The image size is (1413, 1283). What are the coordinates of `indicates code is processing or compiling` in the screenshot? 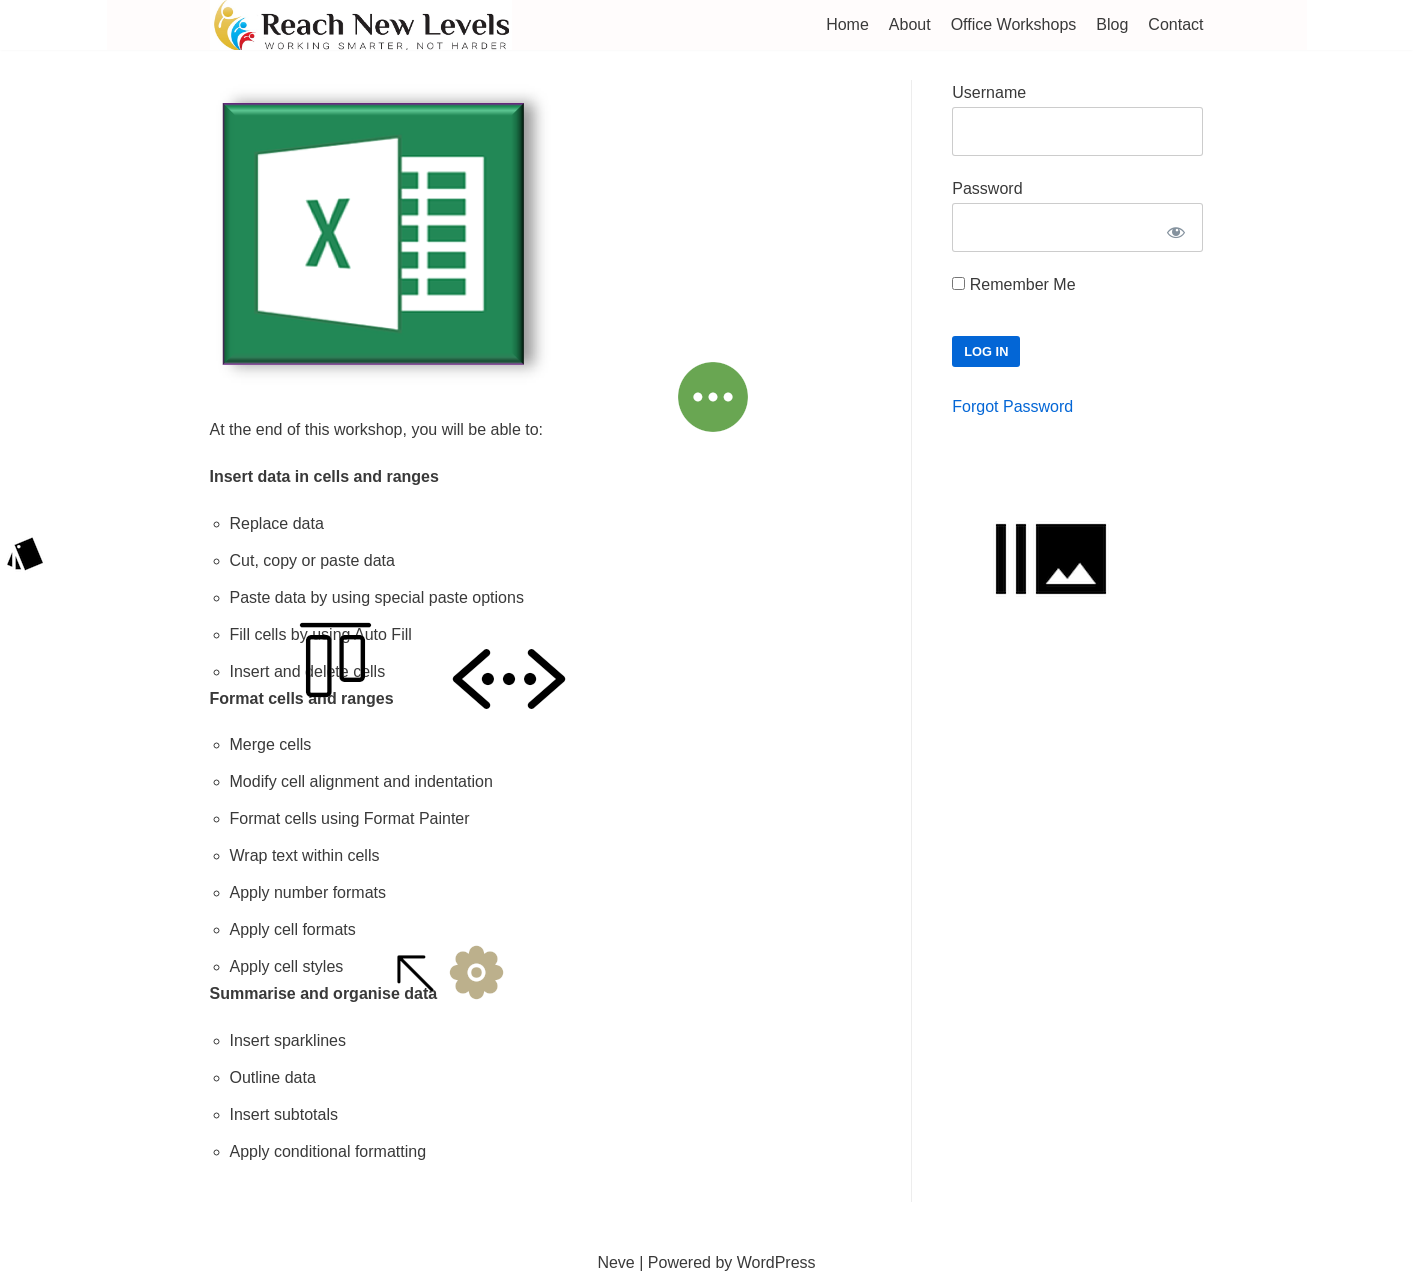 It's located at (509, 679).